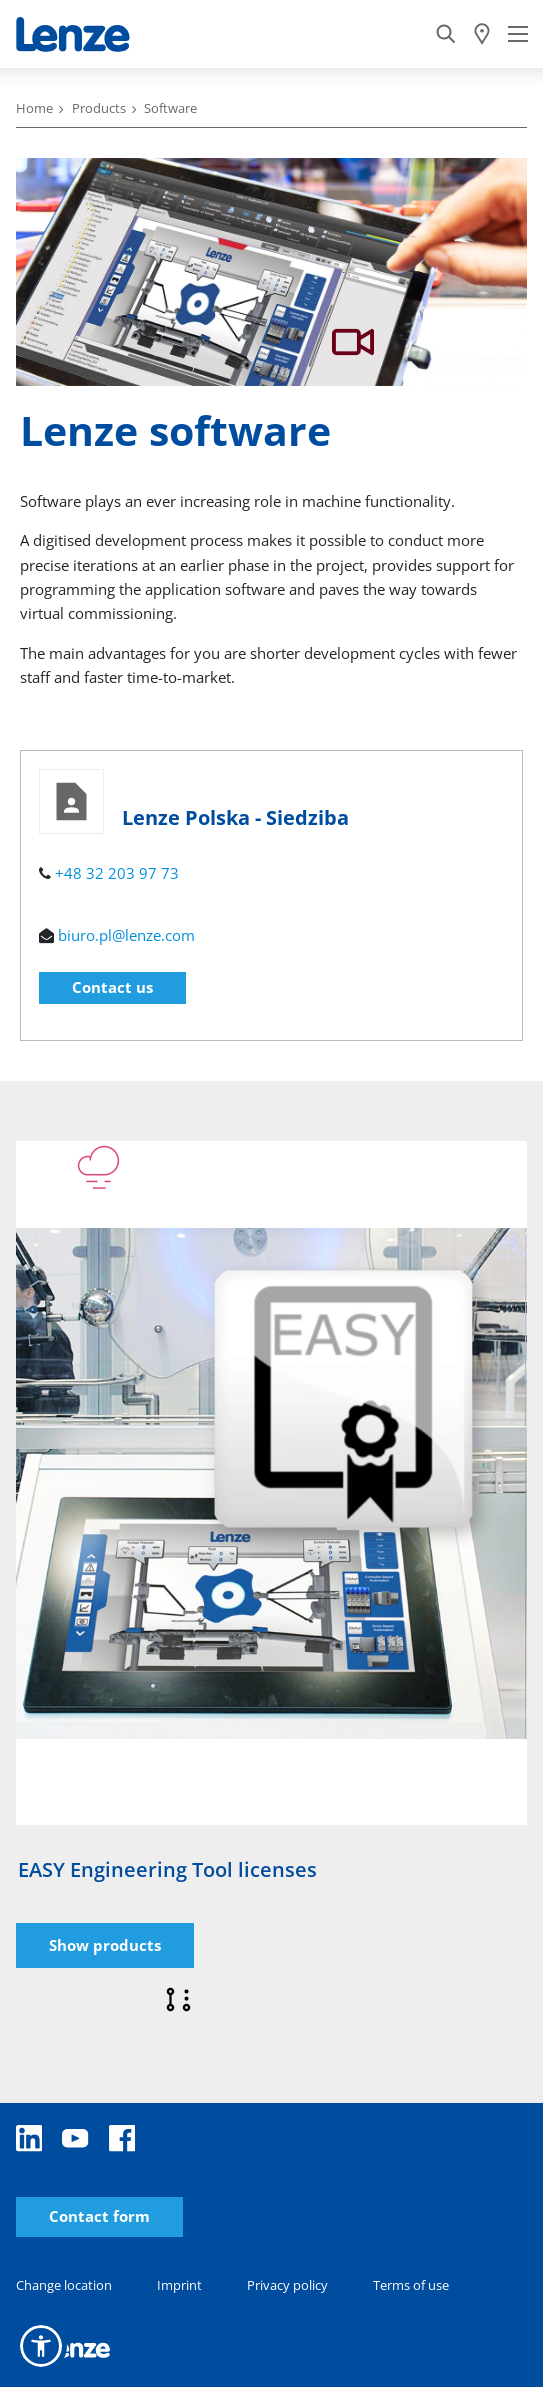  What do you see at coordinates (98, 1166) in the screenshot?
I see `indicates foggy weather conditions` at bounding box center [98, 1166].